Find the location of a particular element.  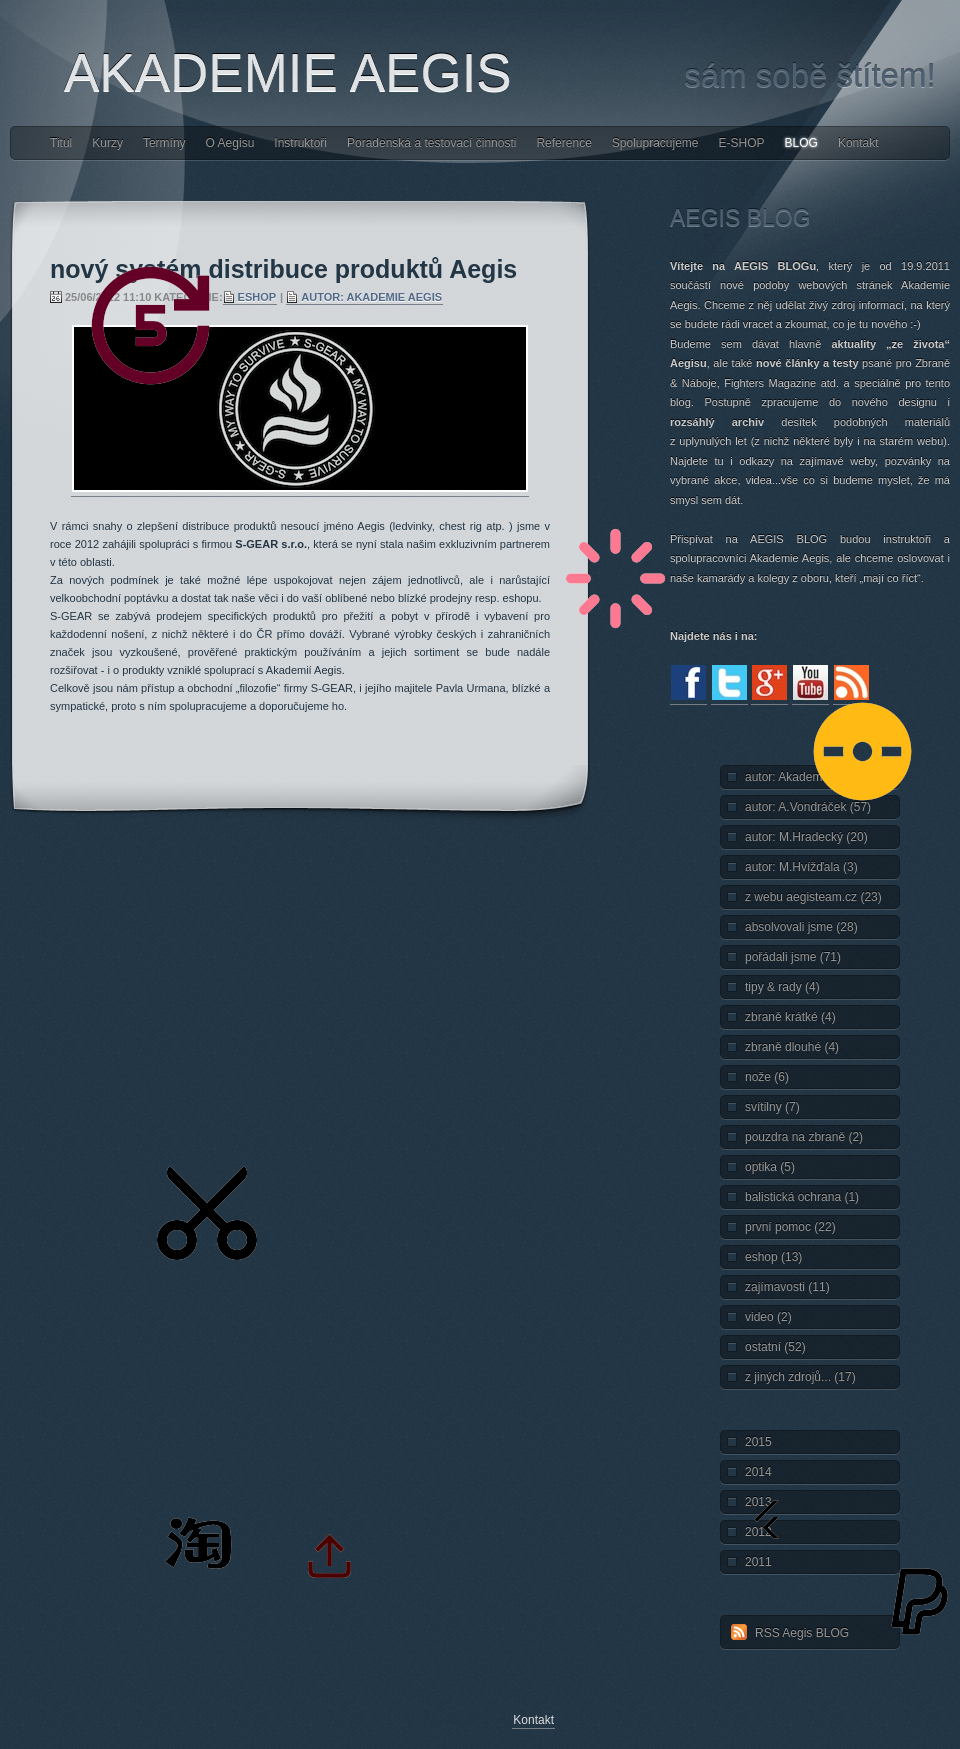

pay with PayPal is located at coordinates (920, 1600).